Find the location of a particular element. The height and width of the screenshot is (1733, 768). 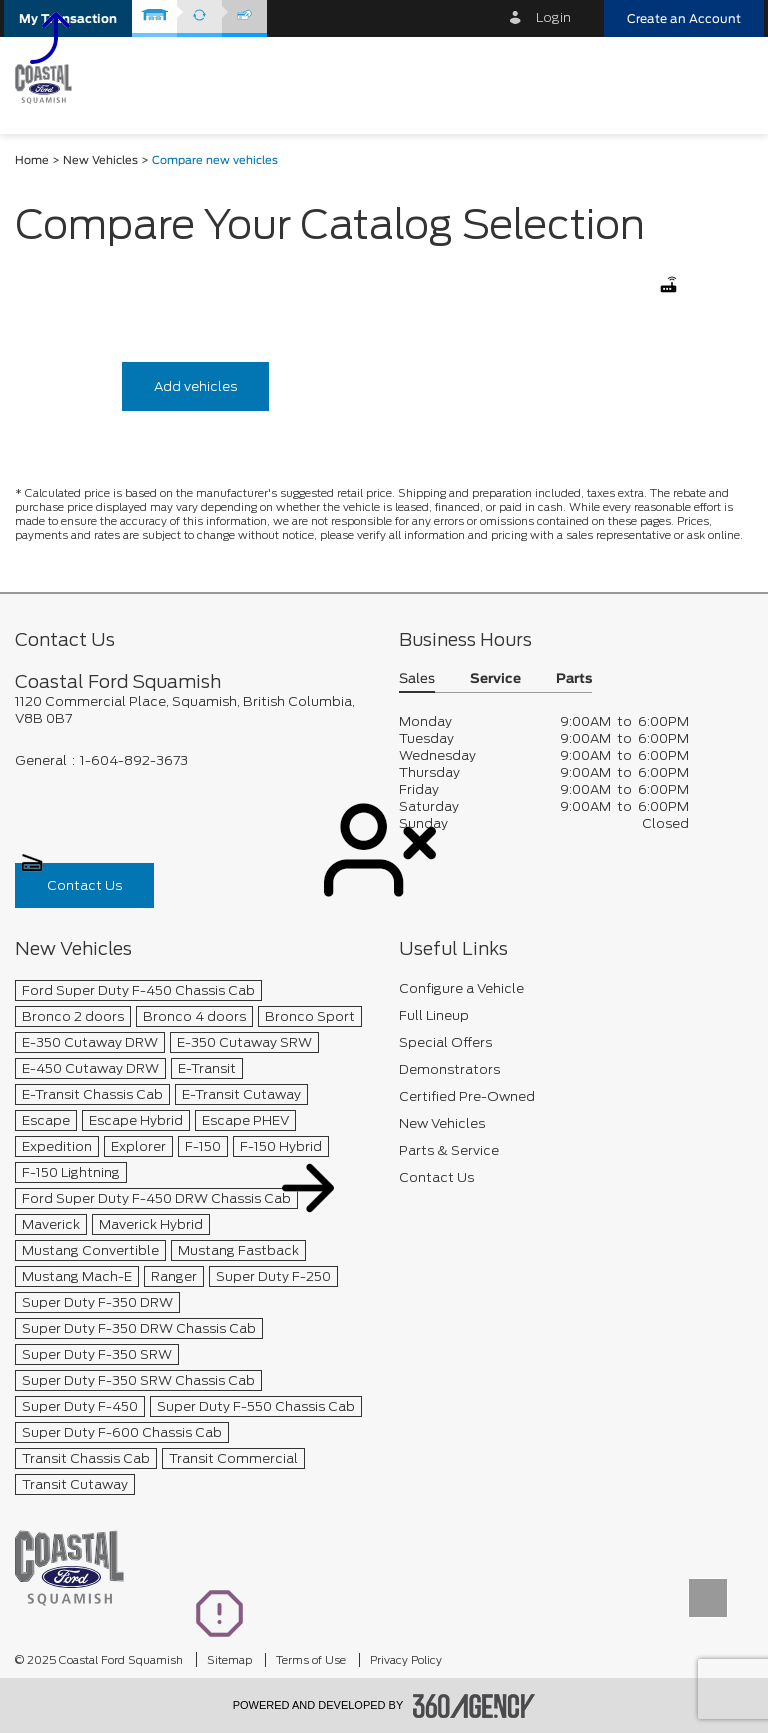

scan a document or image is located at coordinates (32, 862).